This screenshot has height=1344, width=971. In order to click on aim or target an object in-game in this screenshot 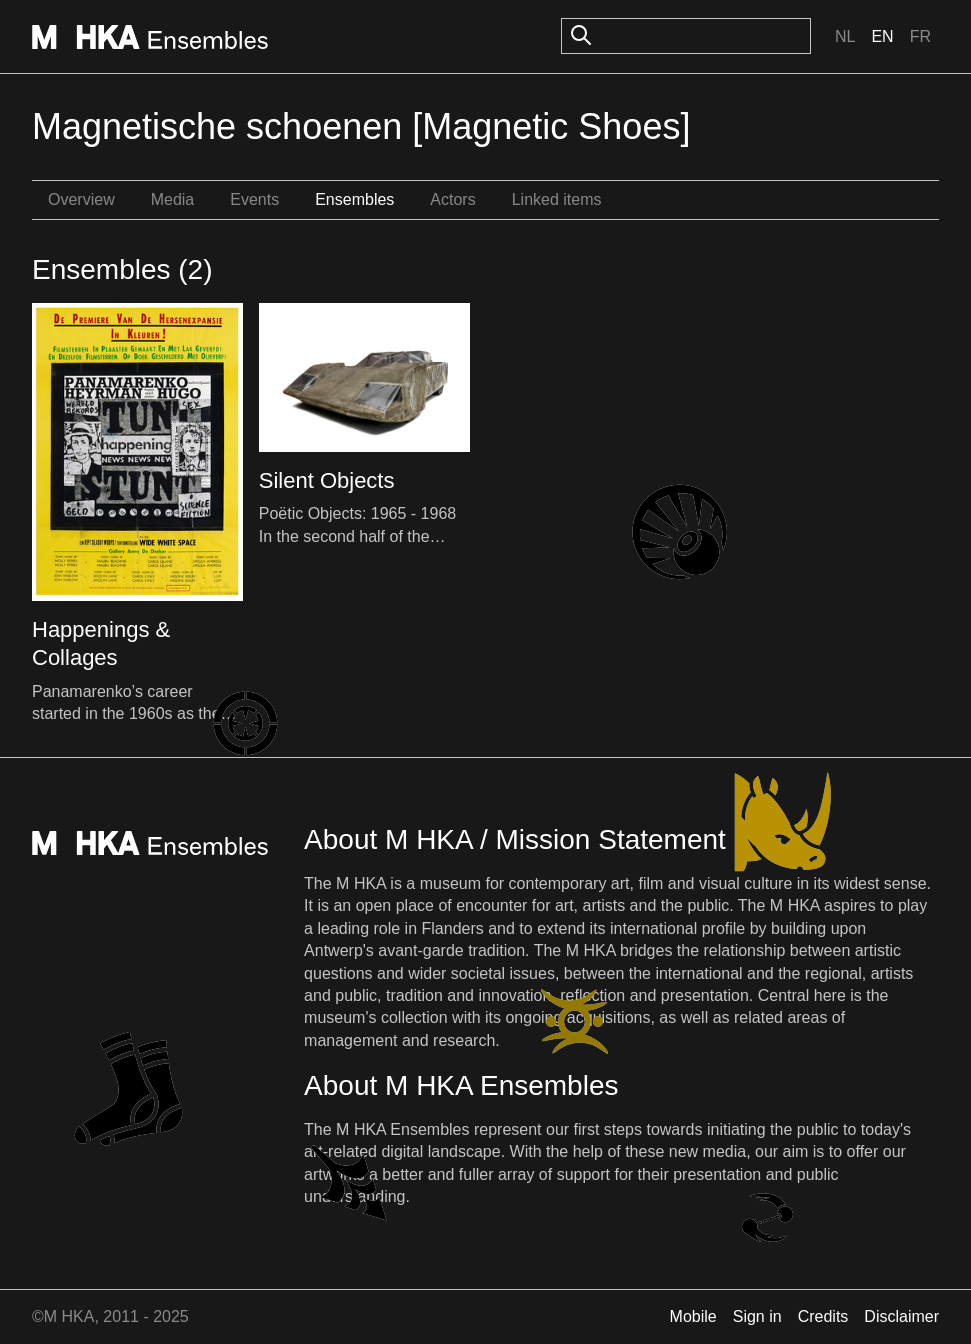, I will do `click(245, 723)`.